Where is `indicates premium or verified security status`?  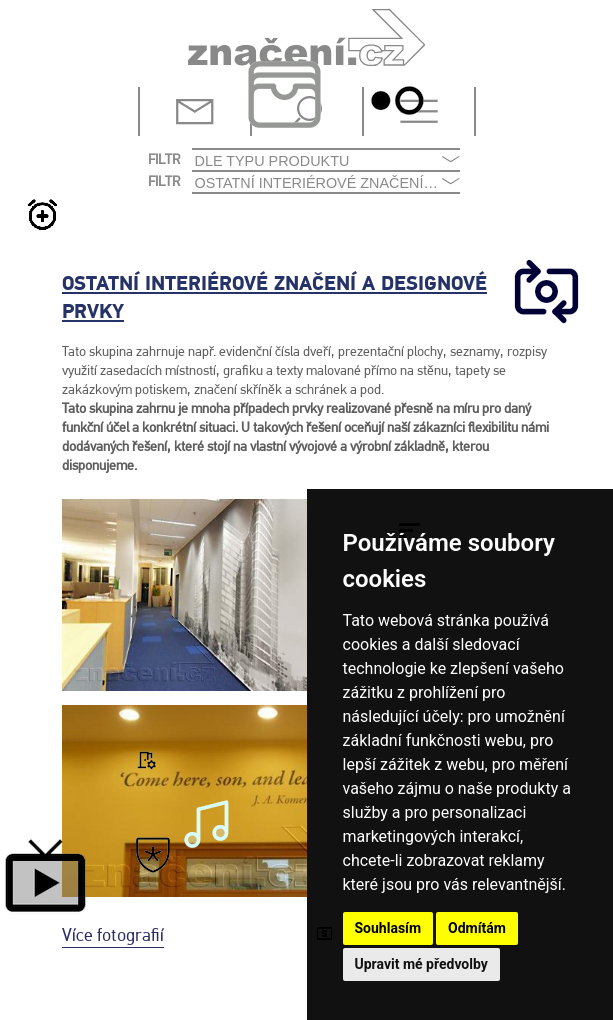
indicates premium or verified security status is located at coordinates (153, 853).